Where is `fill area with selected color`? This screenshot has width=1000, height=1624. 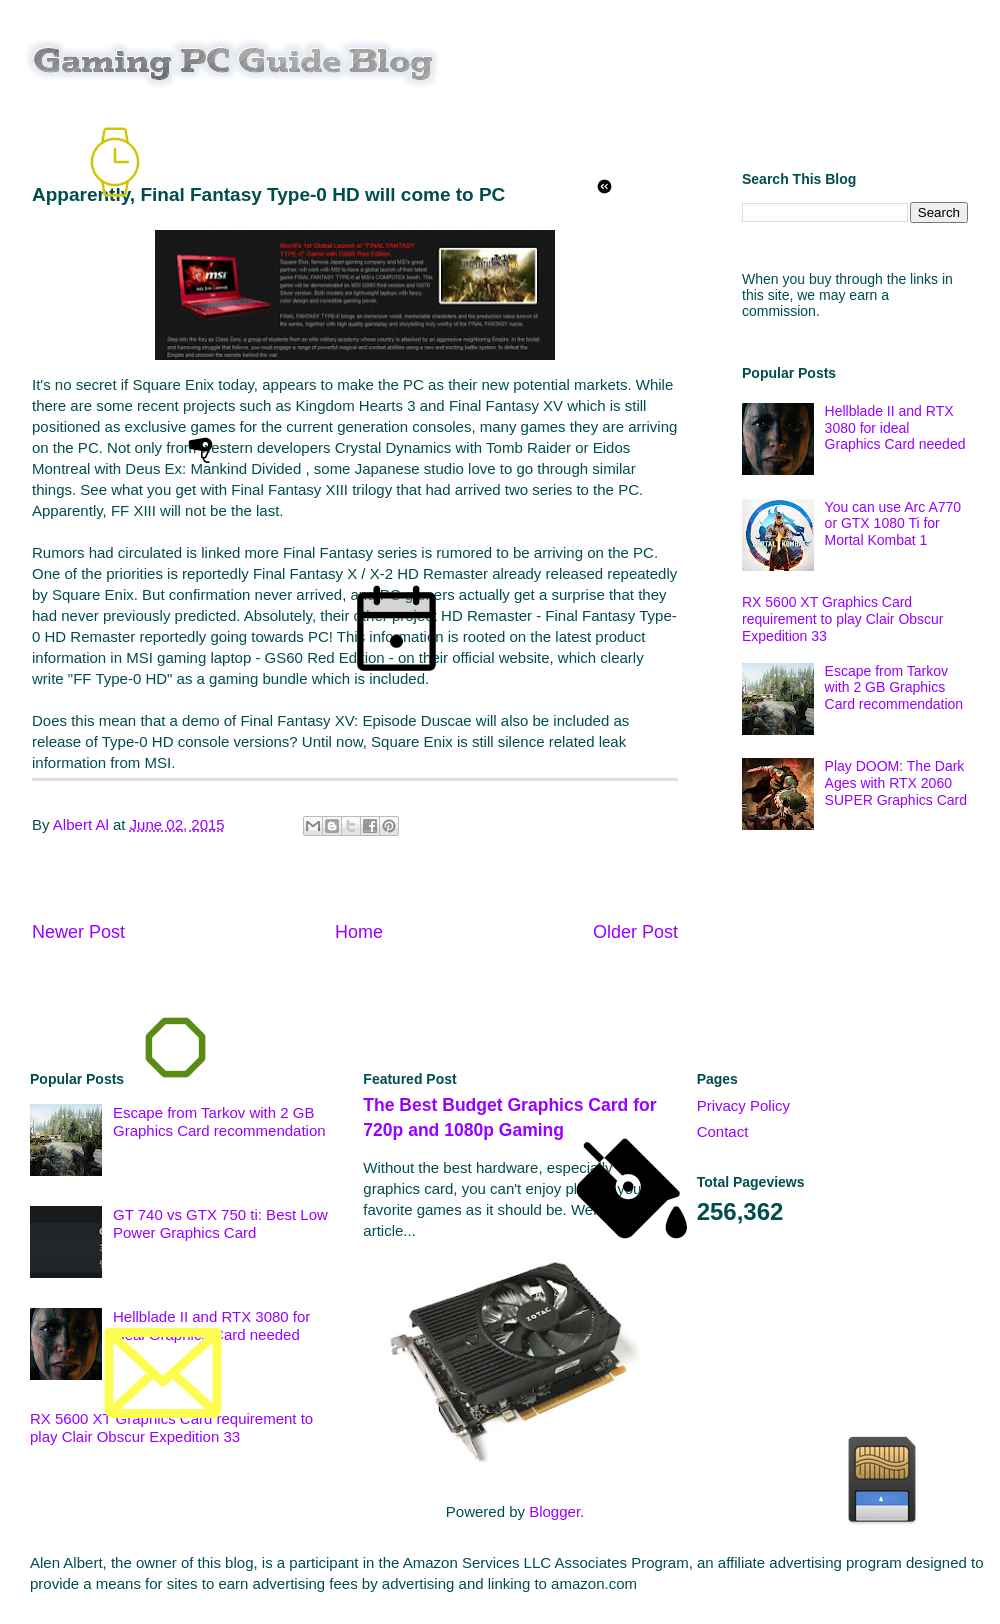
fill area with selected color is located at coordinates (630, 1192).